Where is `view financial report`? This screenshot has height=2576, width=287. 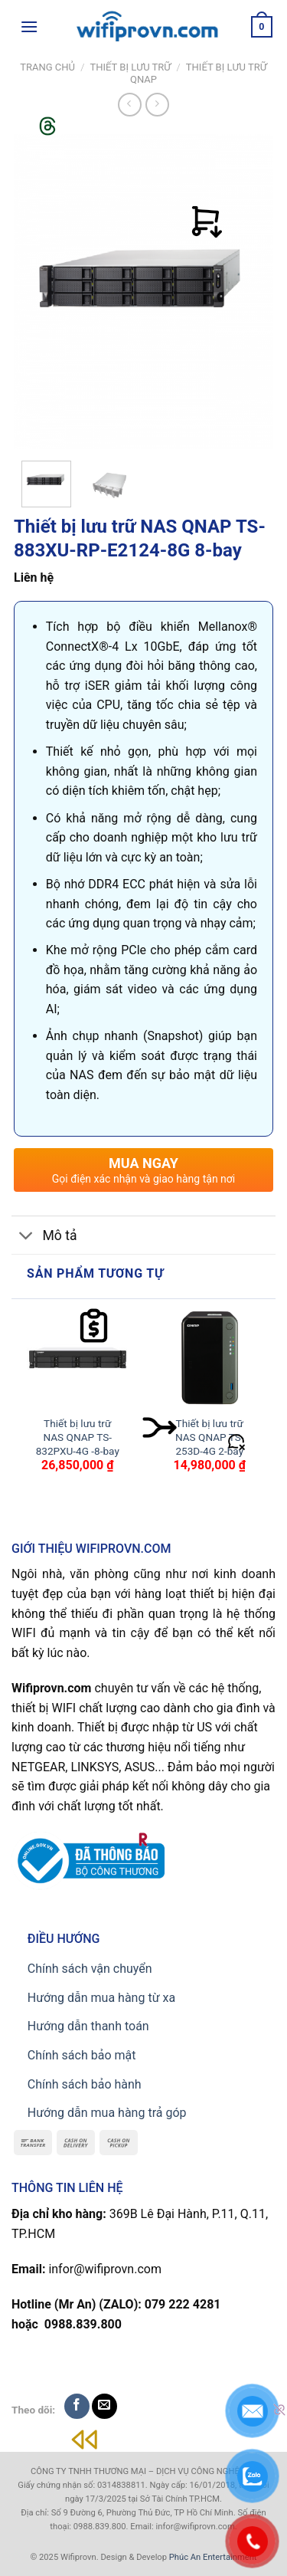 view financial report is located at coordinates (93, 1325).